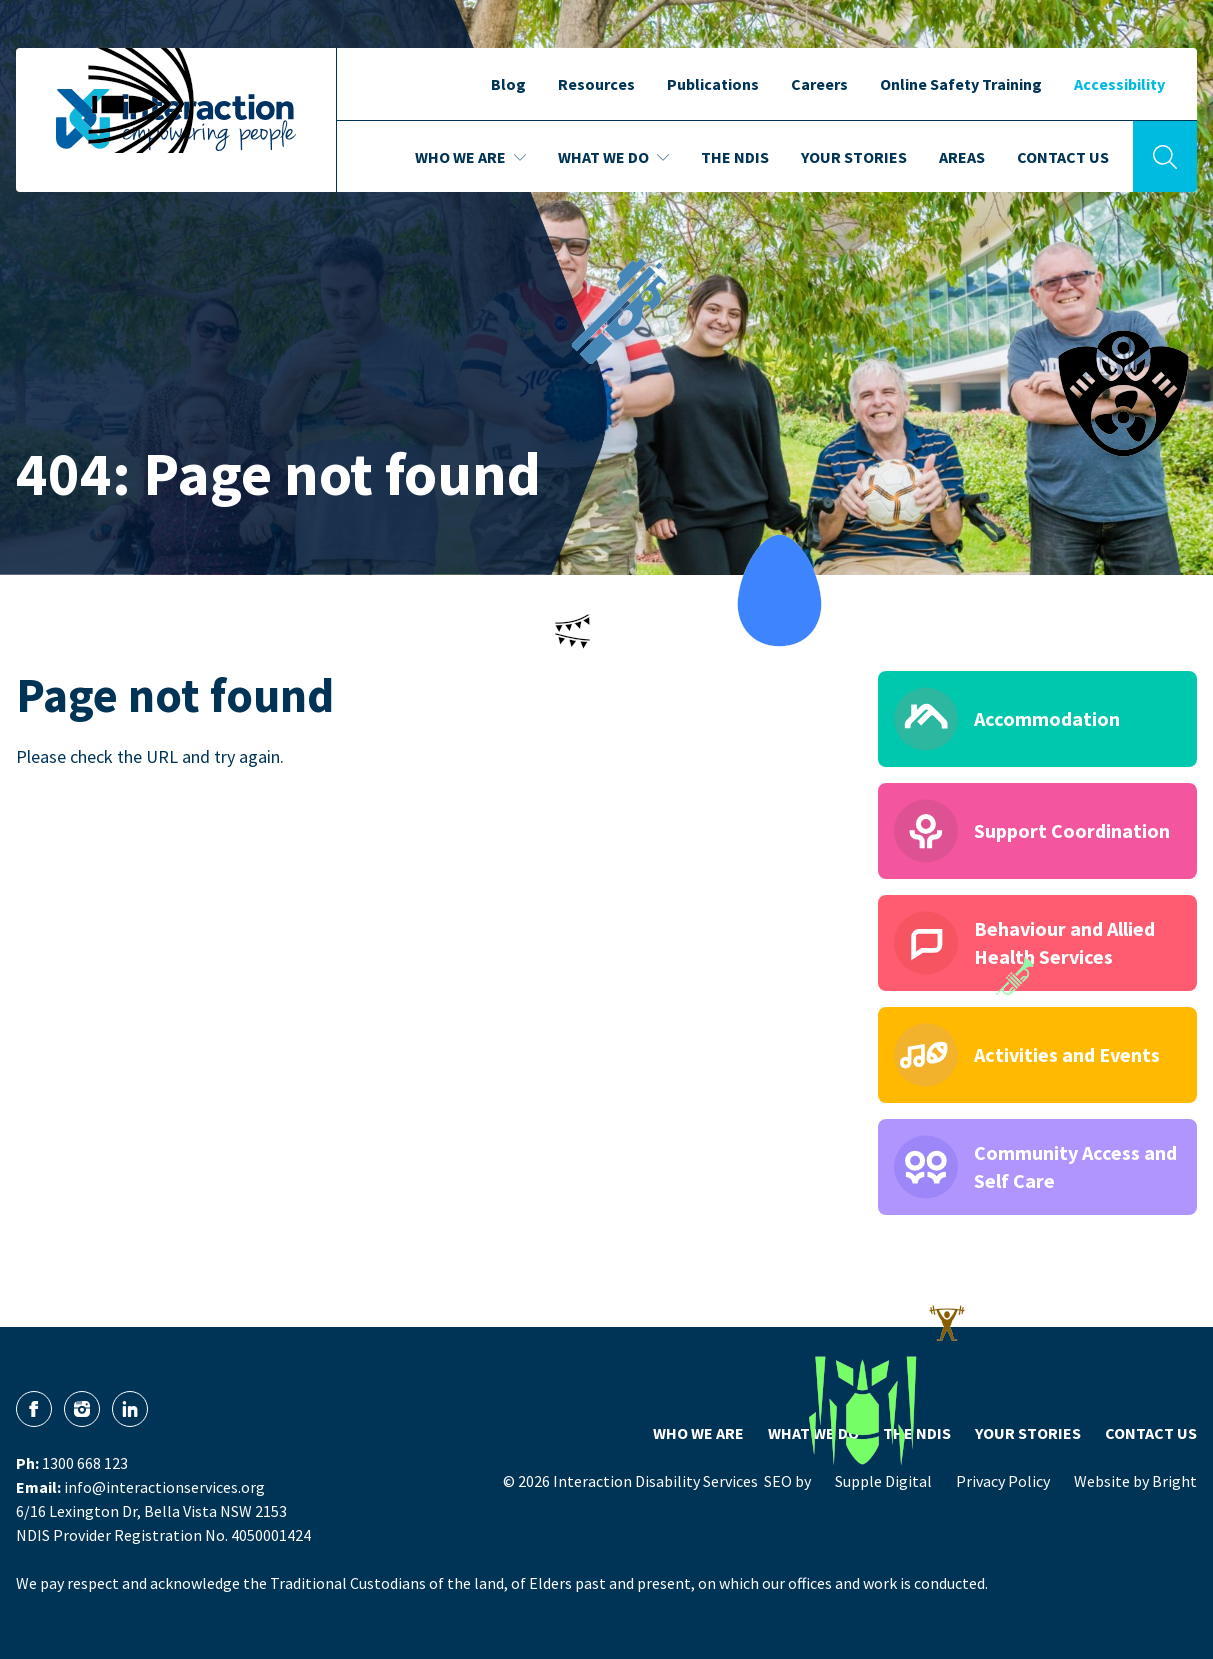  What do you see at coordinates (619, 311) in the screenshot?
I see `select the P90 submachine gun` at bounding box center [619, 311].